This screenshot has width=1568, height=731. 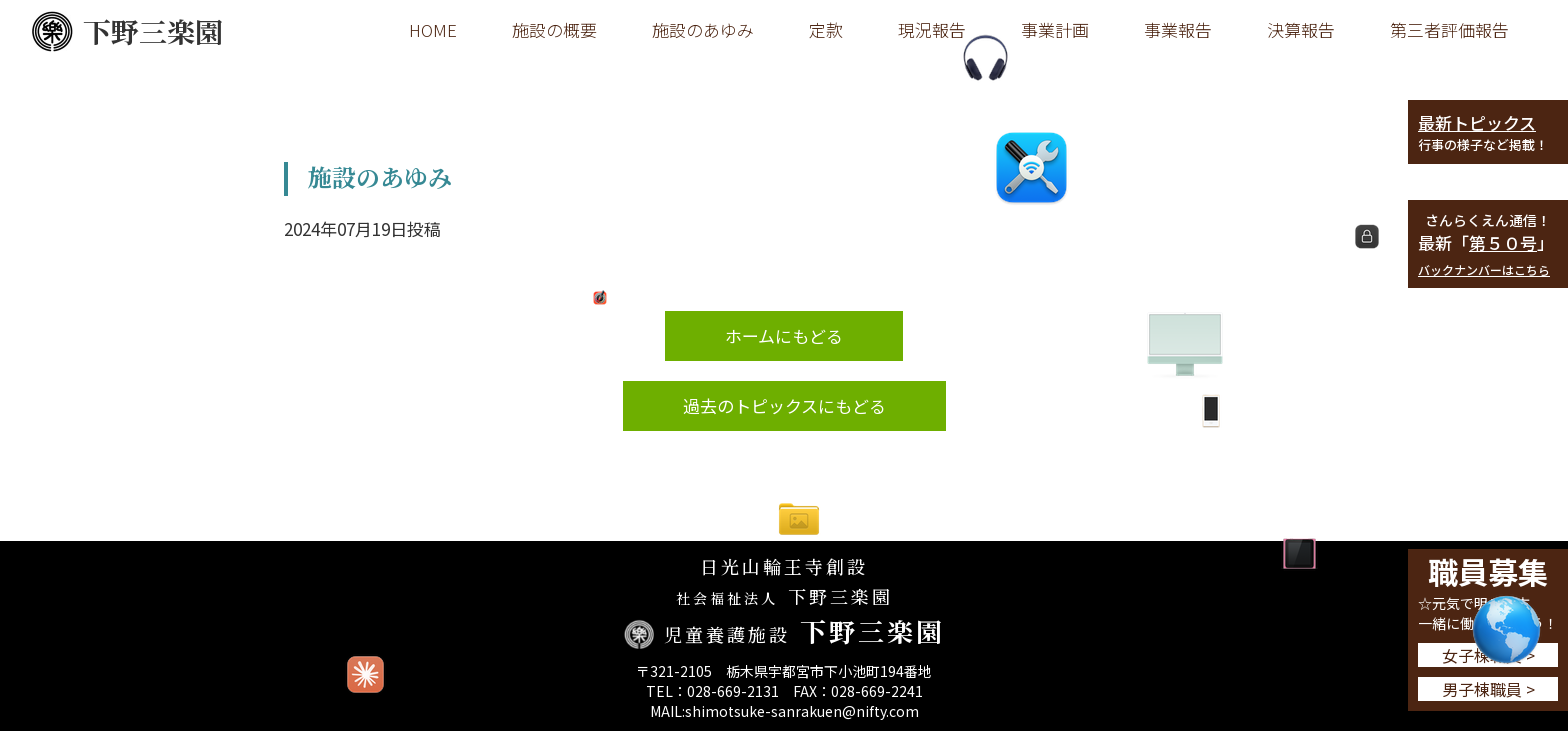 What do you see at coordinates (600, 298) in the screenshot?
I see `open digital color meter utility` at bounding box center [600, 298].